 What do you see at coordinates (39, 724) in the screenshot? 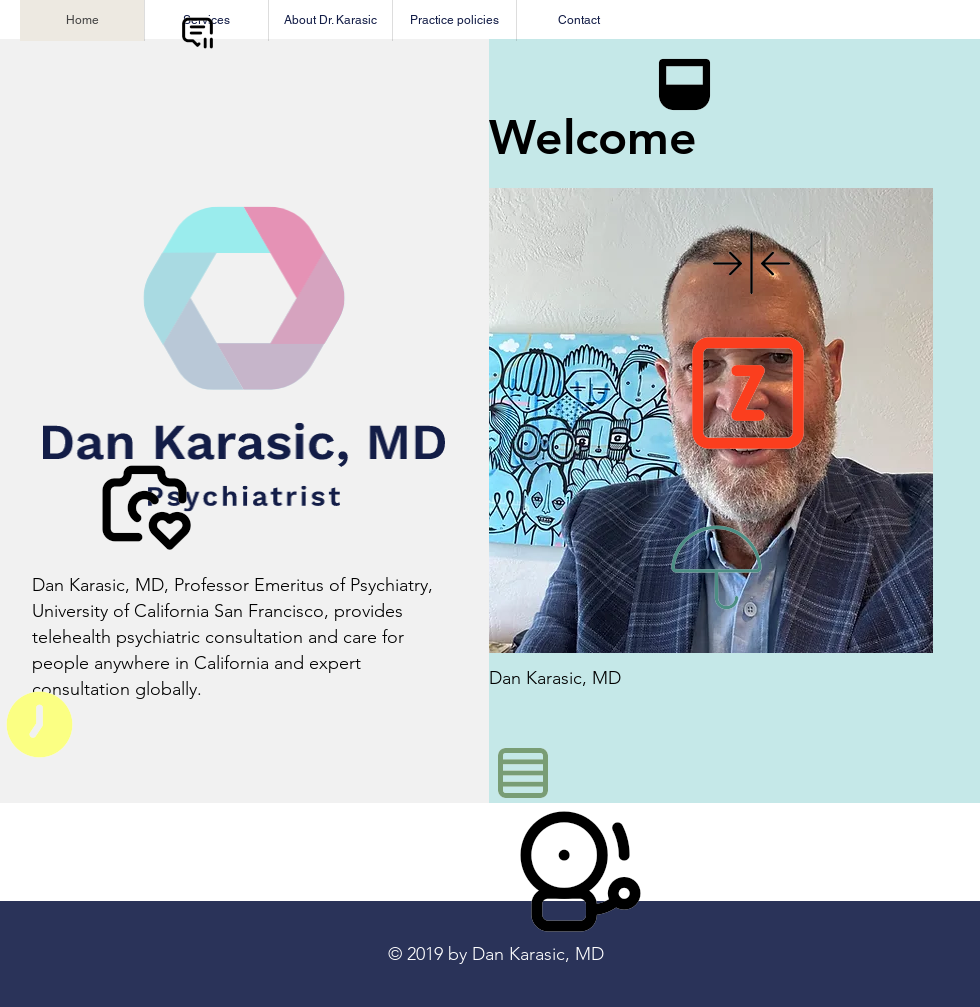
I see `indicates the current time is 7 o'clock` at bounding box center [39, 724].